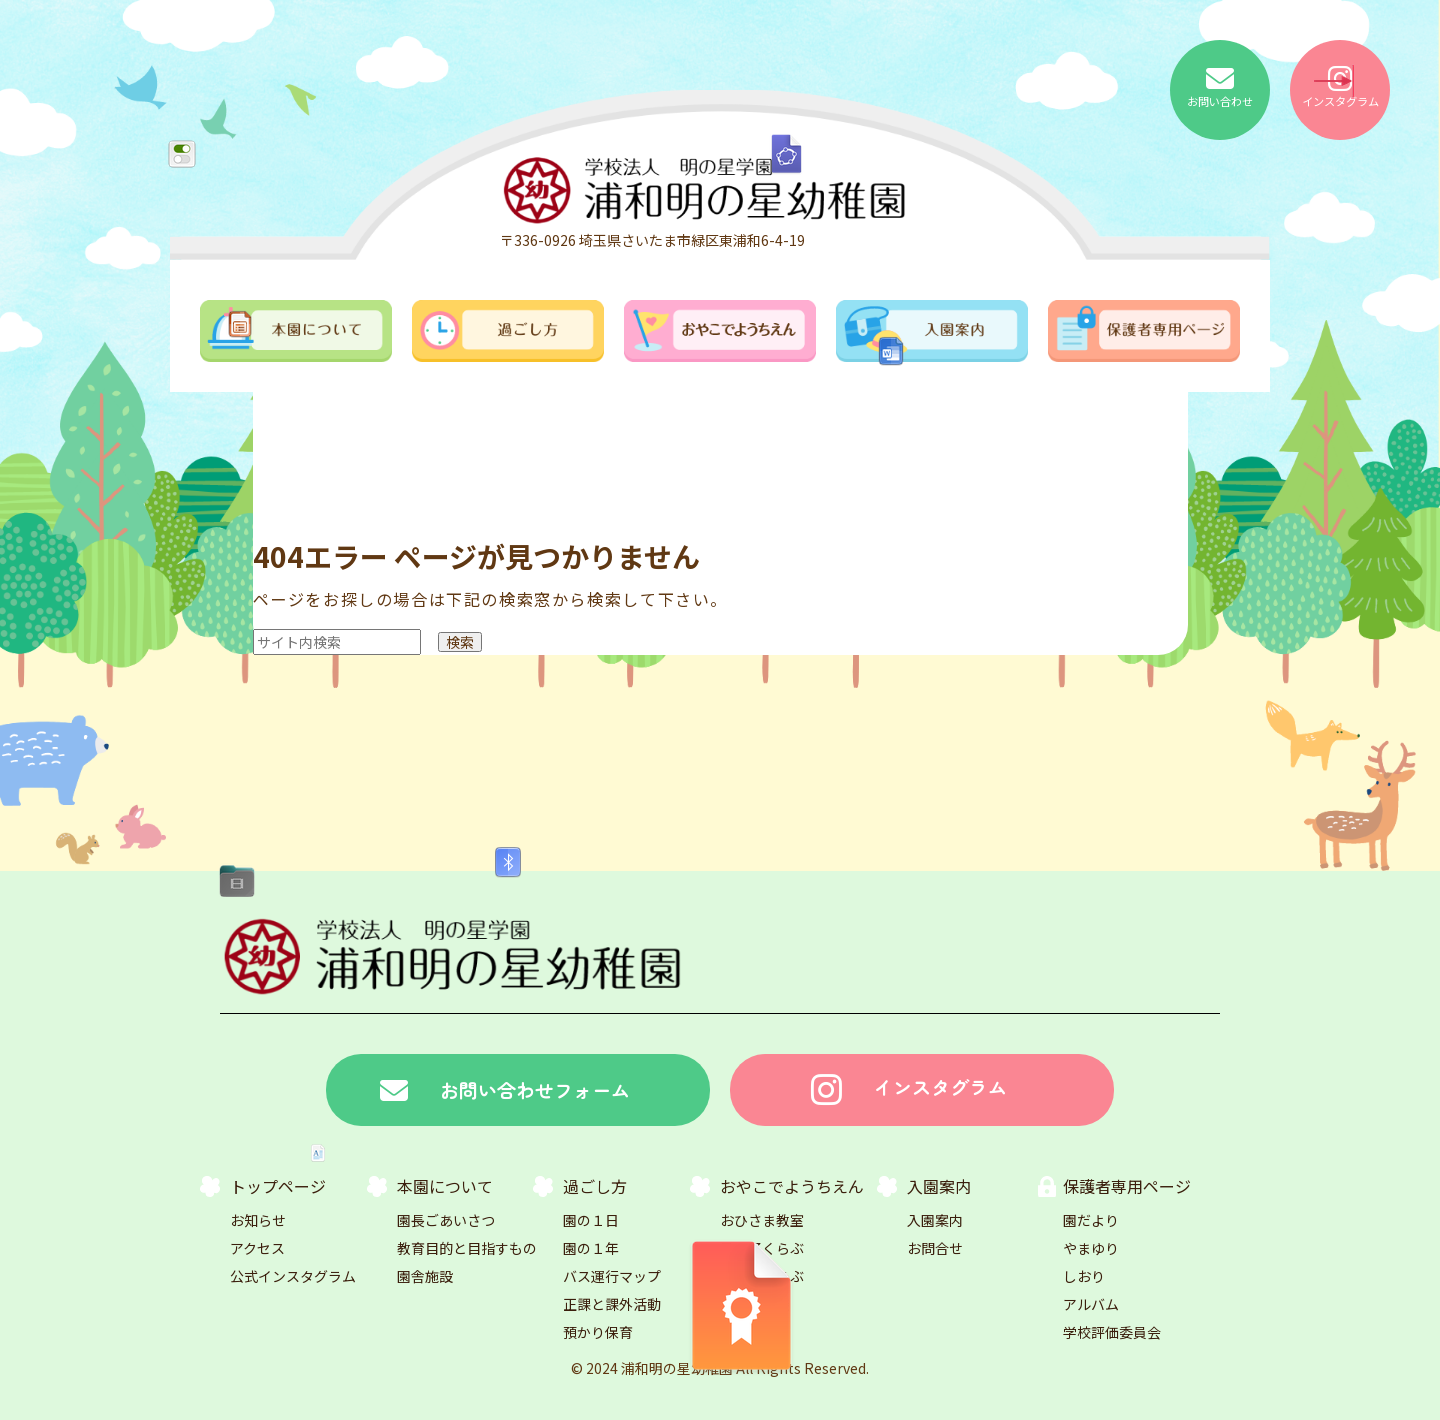  I want to click on go to the last item or page, so click(1334, 81).